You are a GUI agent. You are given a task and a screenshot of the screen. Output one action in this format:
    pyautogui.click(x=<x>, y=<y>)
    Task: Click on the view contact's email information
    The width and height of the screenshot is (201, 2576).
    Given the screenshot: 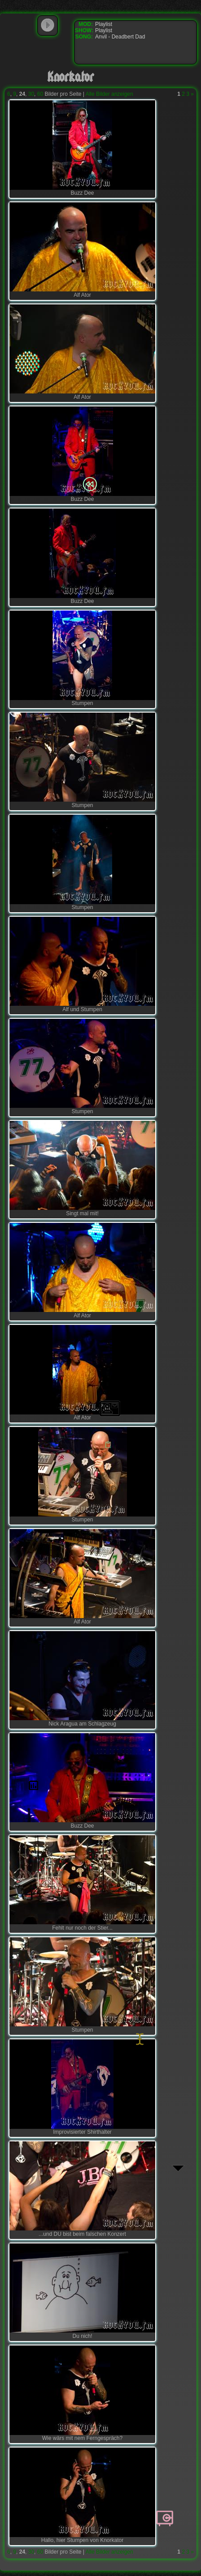 What is the action you would take?
    pyautogui.click(x=110, y=1409)
    